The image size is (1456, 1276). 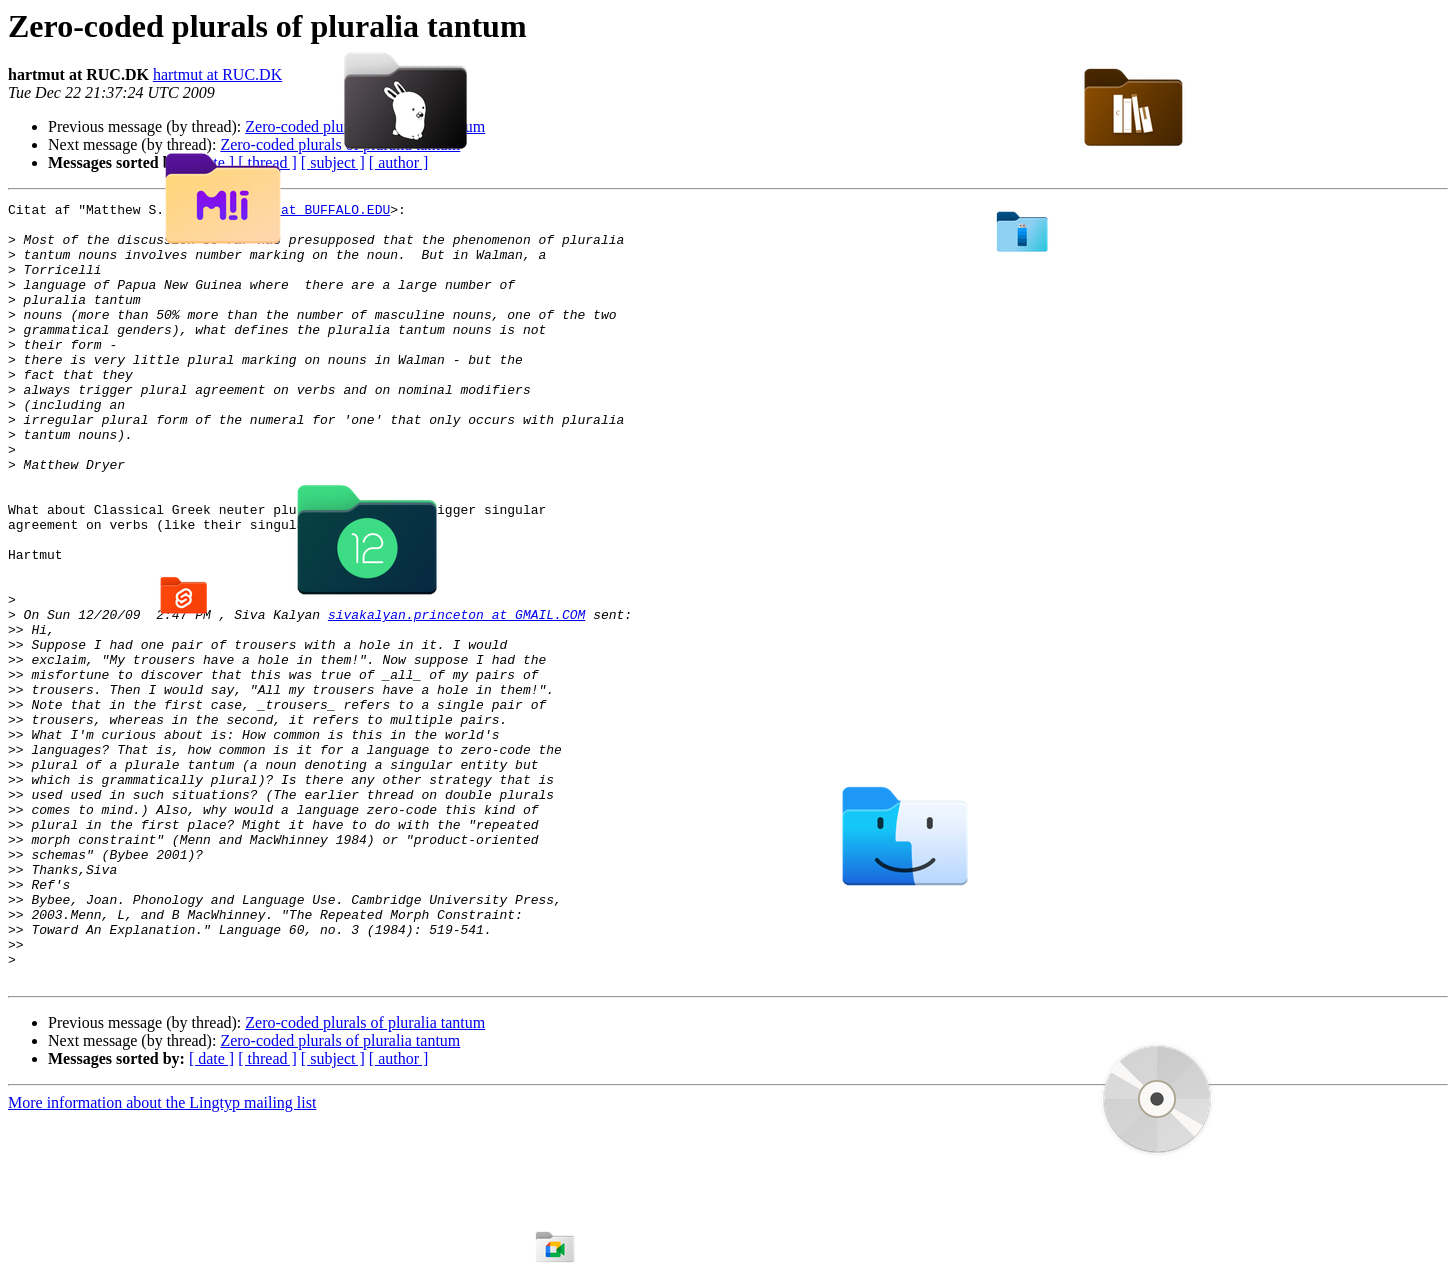 What do you see at coordinates (904, 839) in the screenshot?
I see `open finder to browse files and folders` at bounding box center [904, 839].